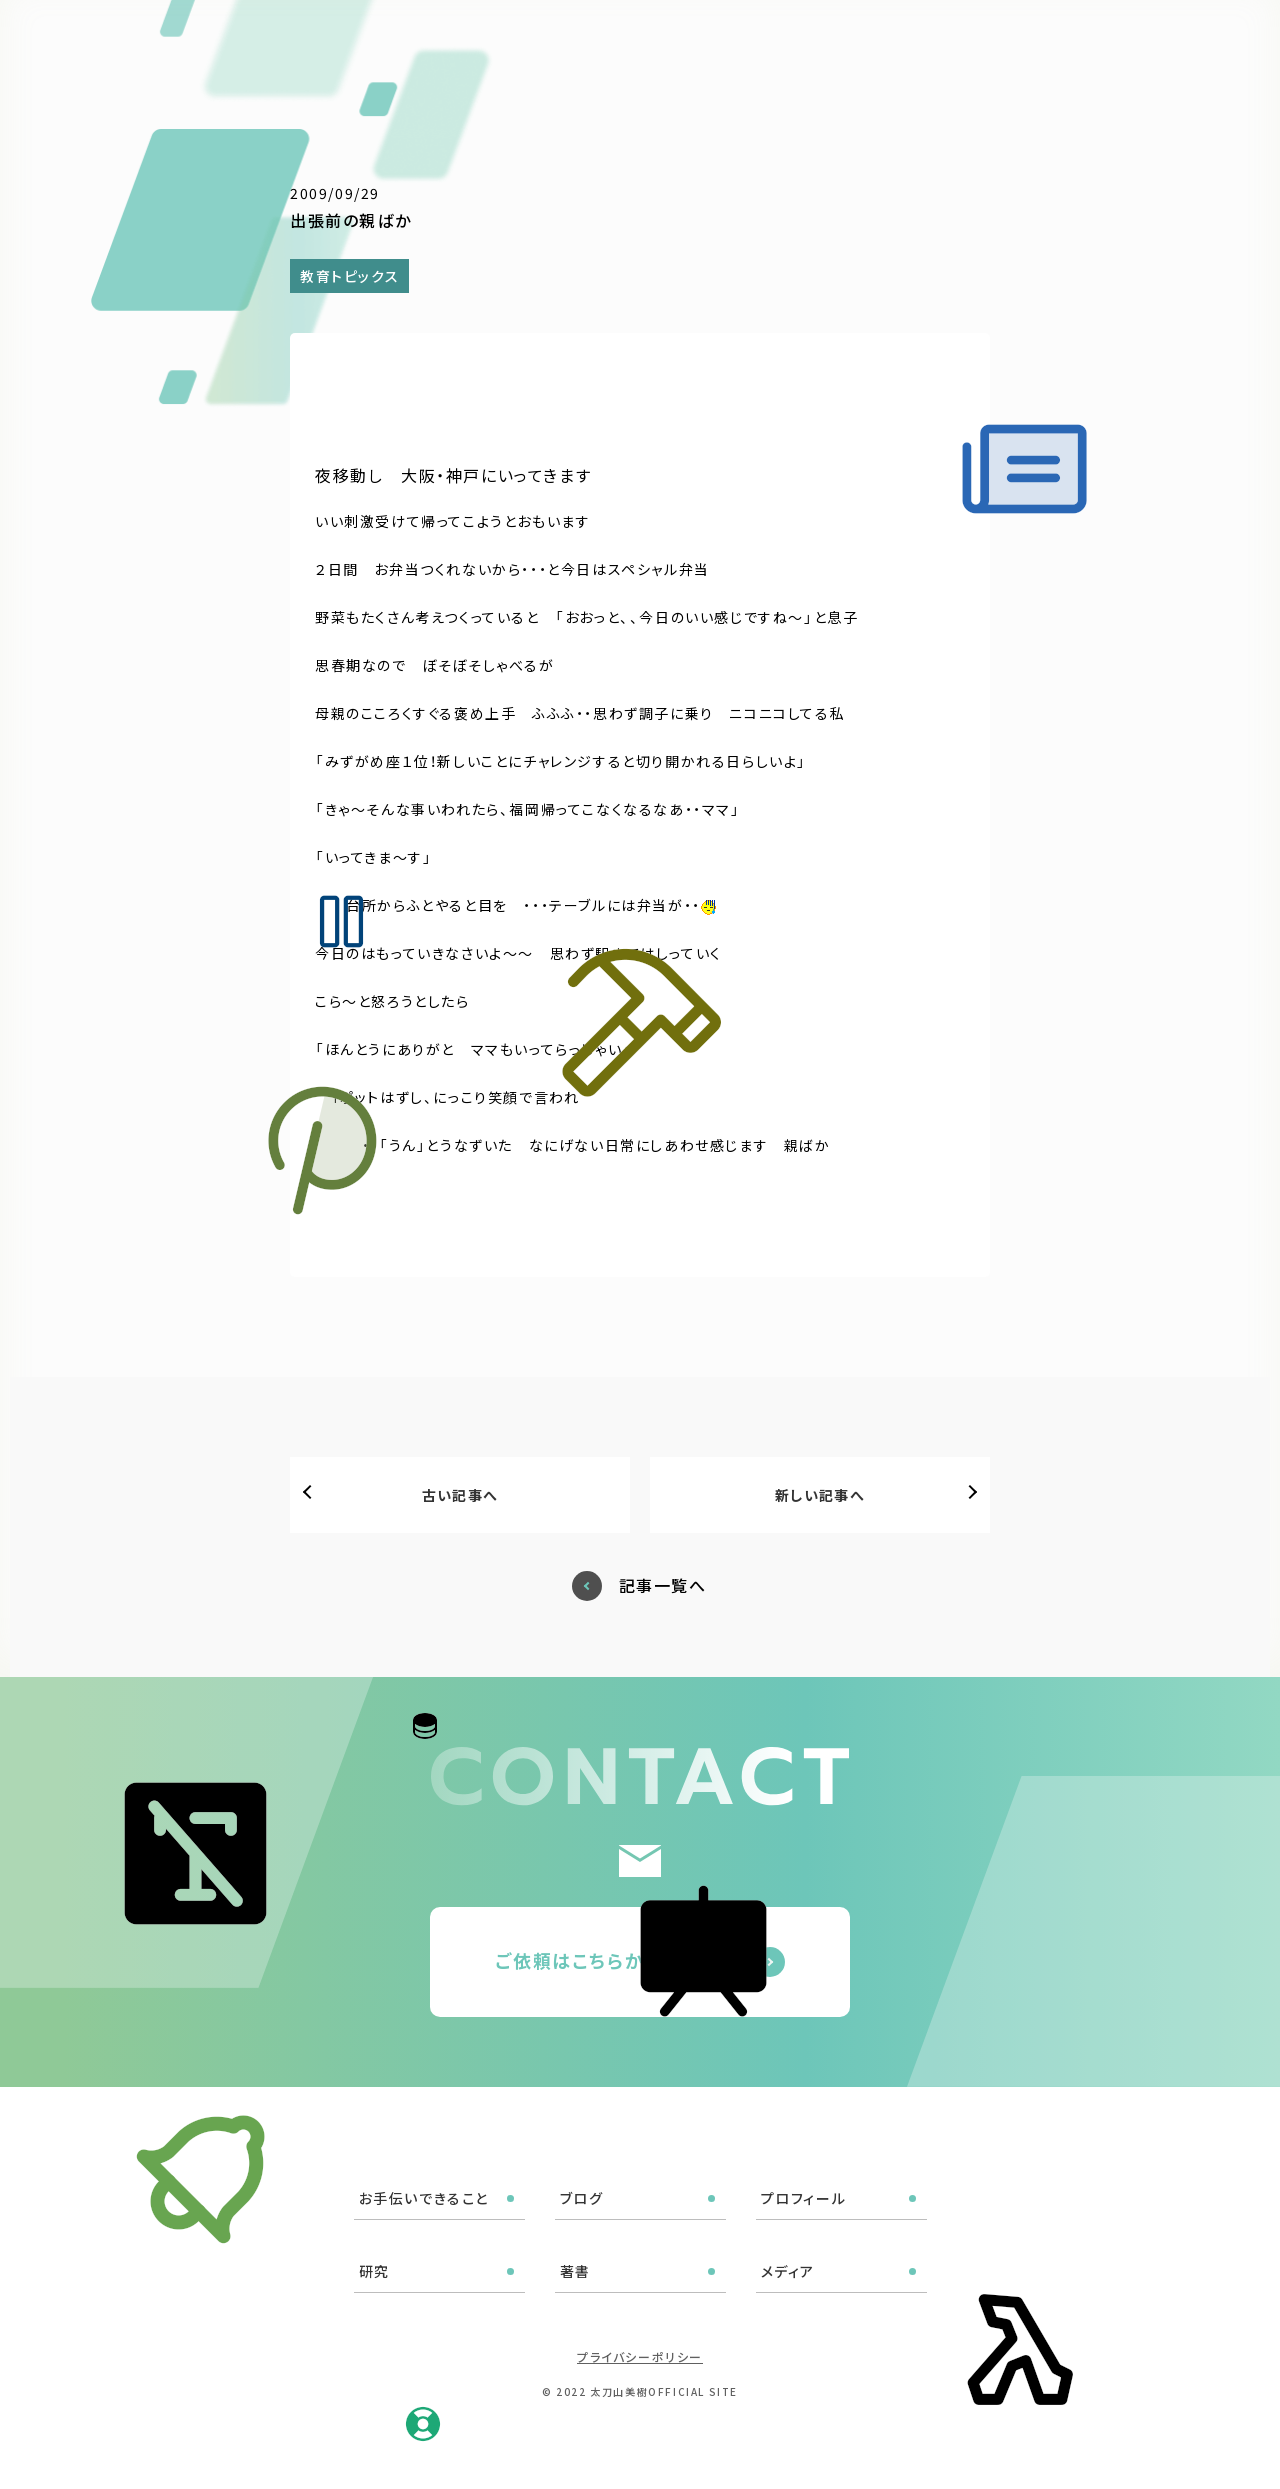 This screenshot has height=2489, width=1280. What do you see at coordinates (425, 1726) in the screenshot?
I see `access database or data storage` at bounding box center [425, 1726].